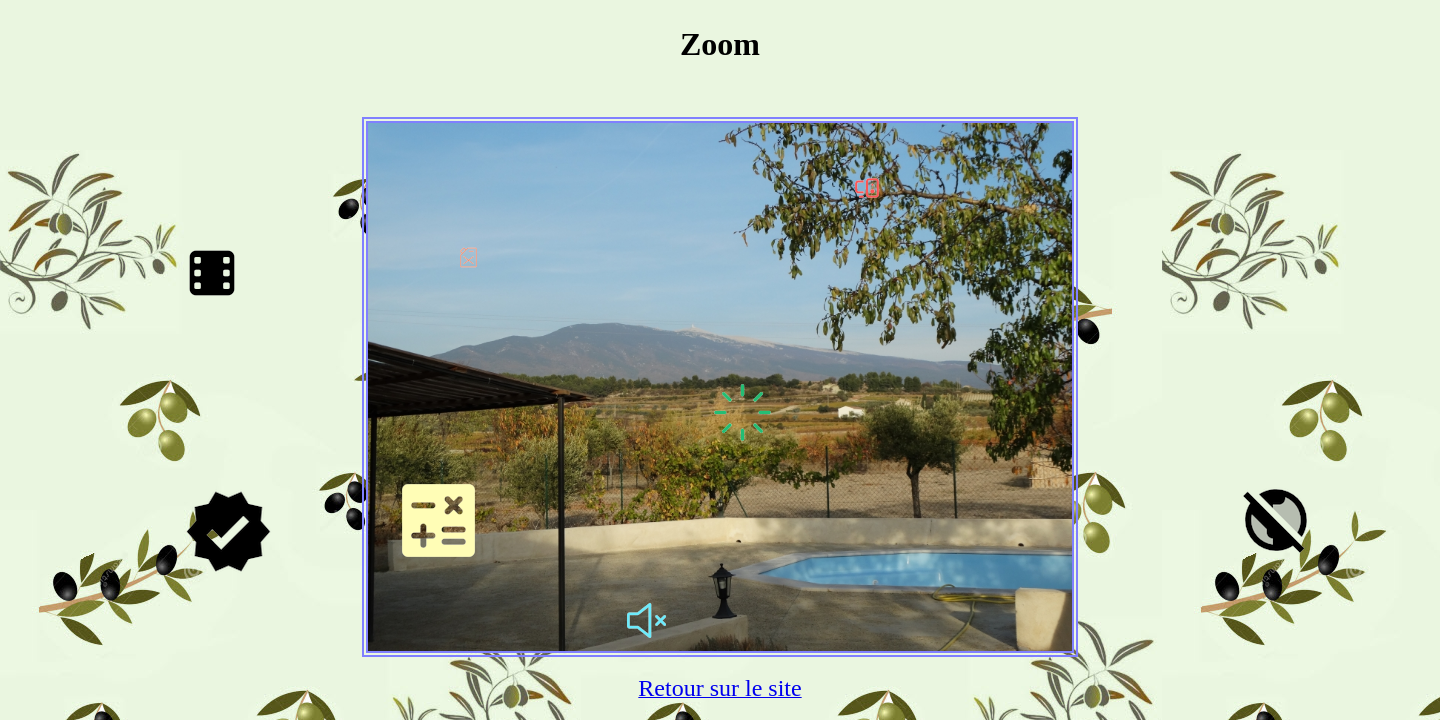 Image resolution: width=1440 pixels, height=720 pixels. Describe the element at coordinates (867, 188) in the screenshot. I see `access monitor and speaker settings` at that location.